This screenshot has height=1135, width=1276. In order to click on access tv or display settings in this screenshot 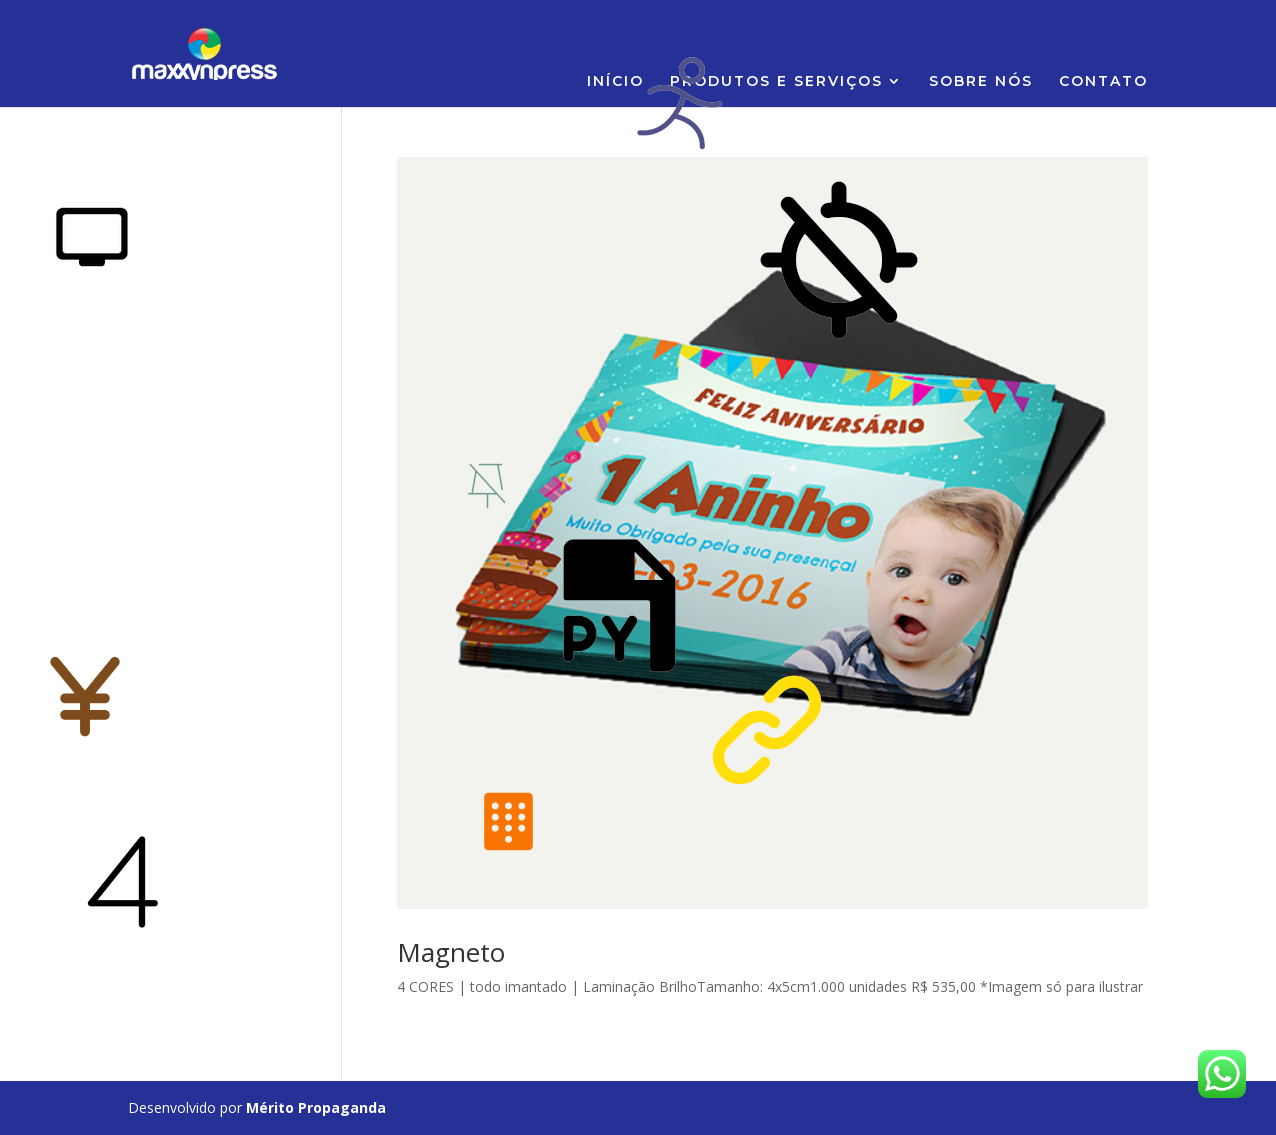, I will do `click(92, 237)`.